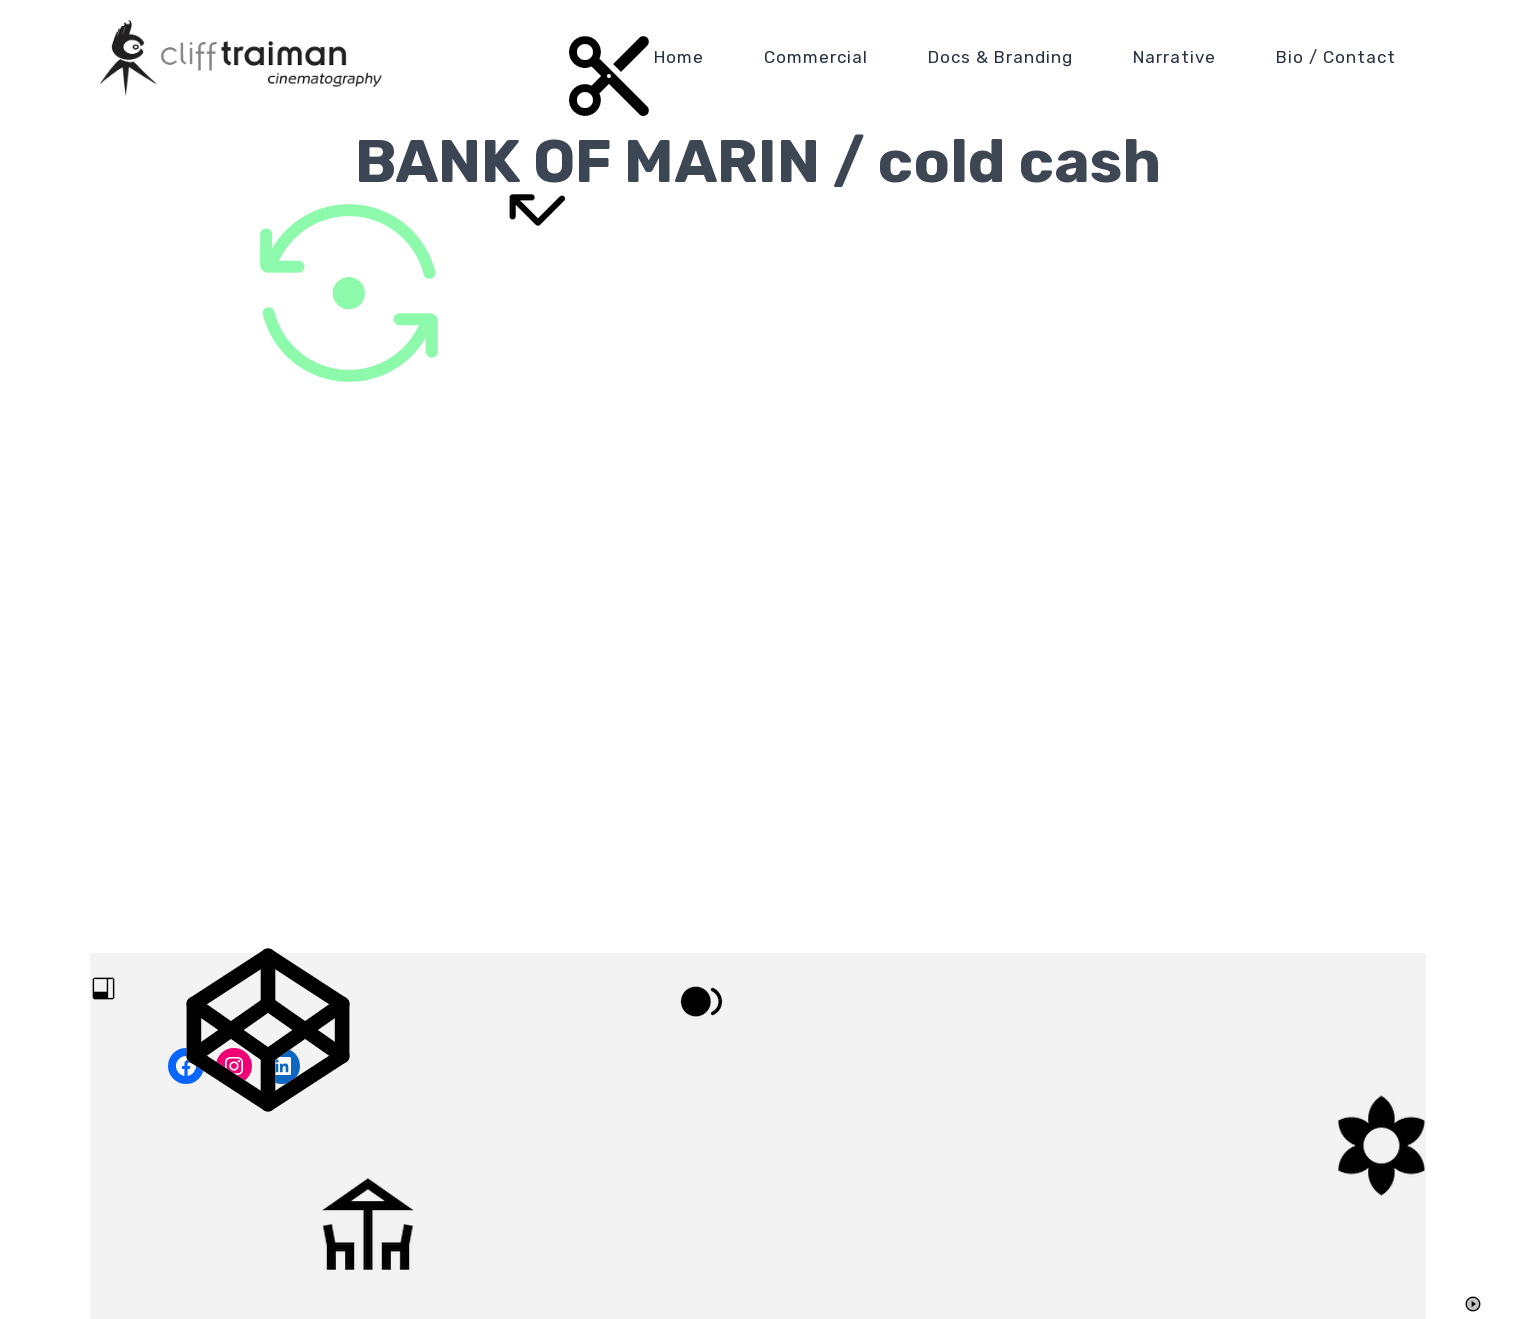  What do you see at coordinates (103, 988) in the screenshot?
I see `toggle left sidebar panel` at bounding box center [103, 988].